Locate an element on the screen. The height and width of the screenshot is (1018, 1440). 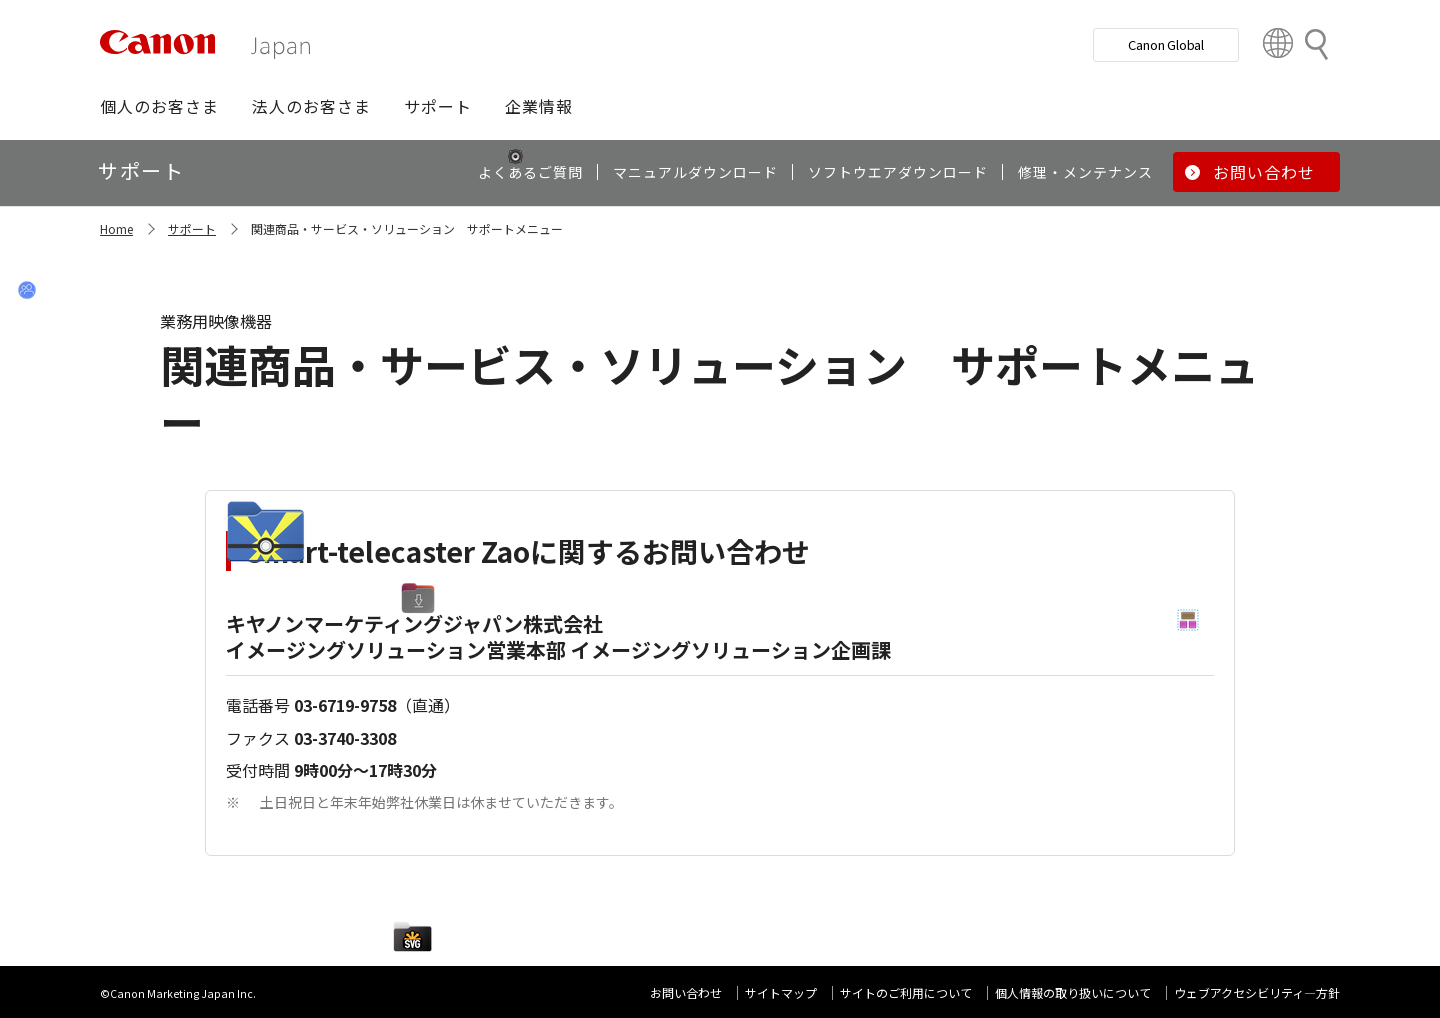
open folder containing svg files is located at coordinates (412, 937).